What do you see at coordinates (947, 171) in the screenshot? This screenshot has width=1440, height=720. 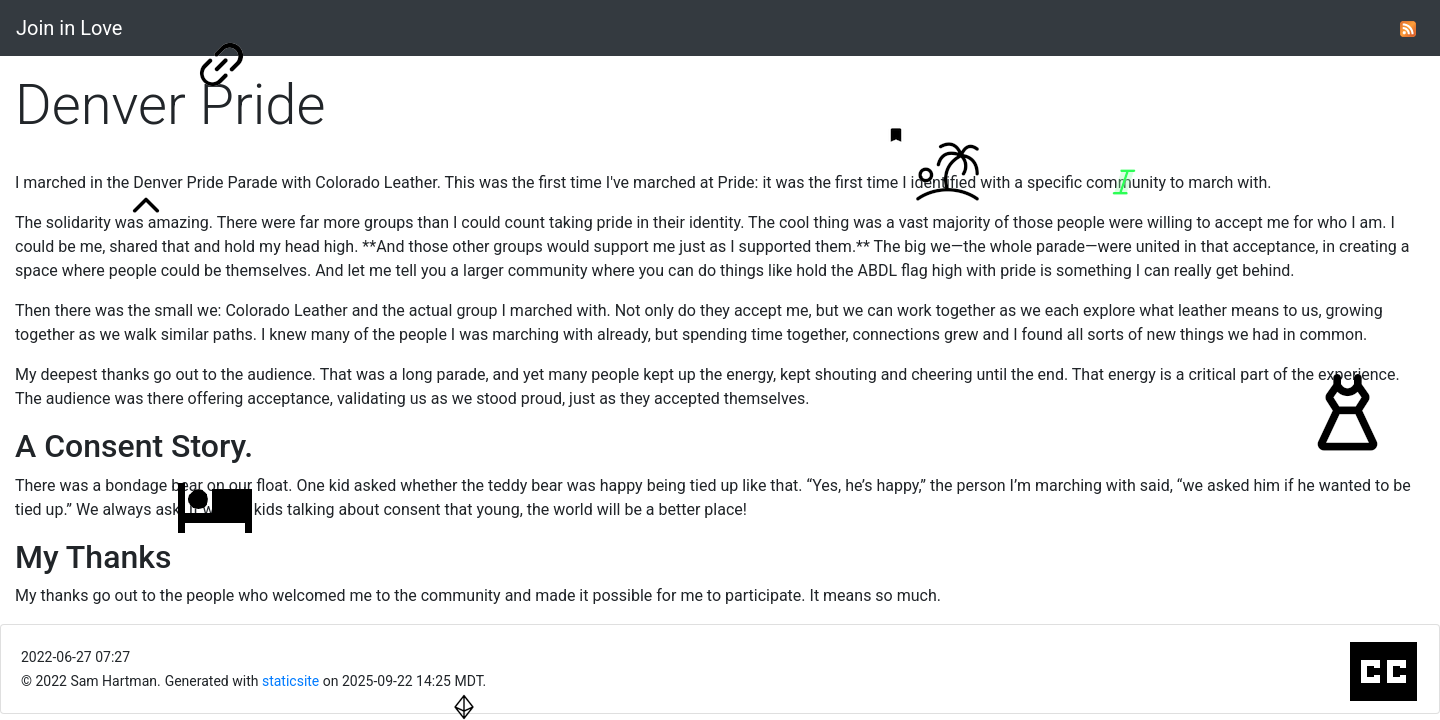 I see `indicates vacation or travel mode` at bounding box center [947, 171].